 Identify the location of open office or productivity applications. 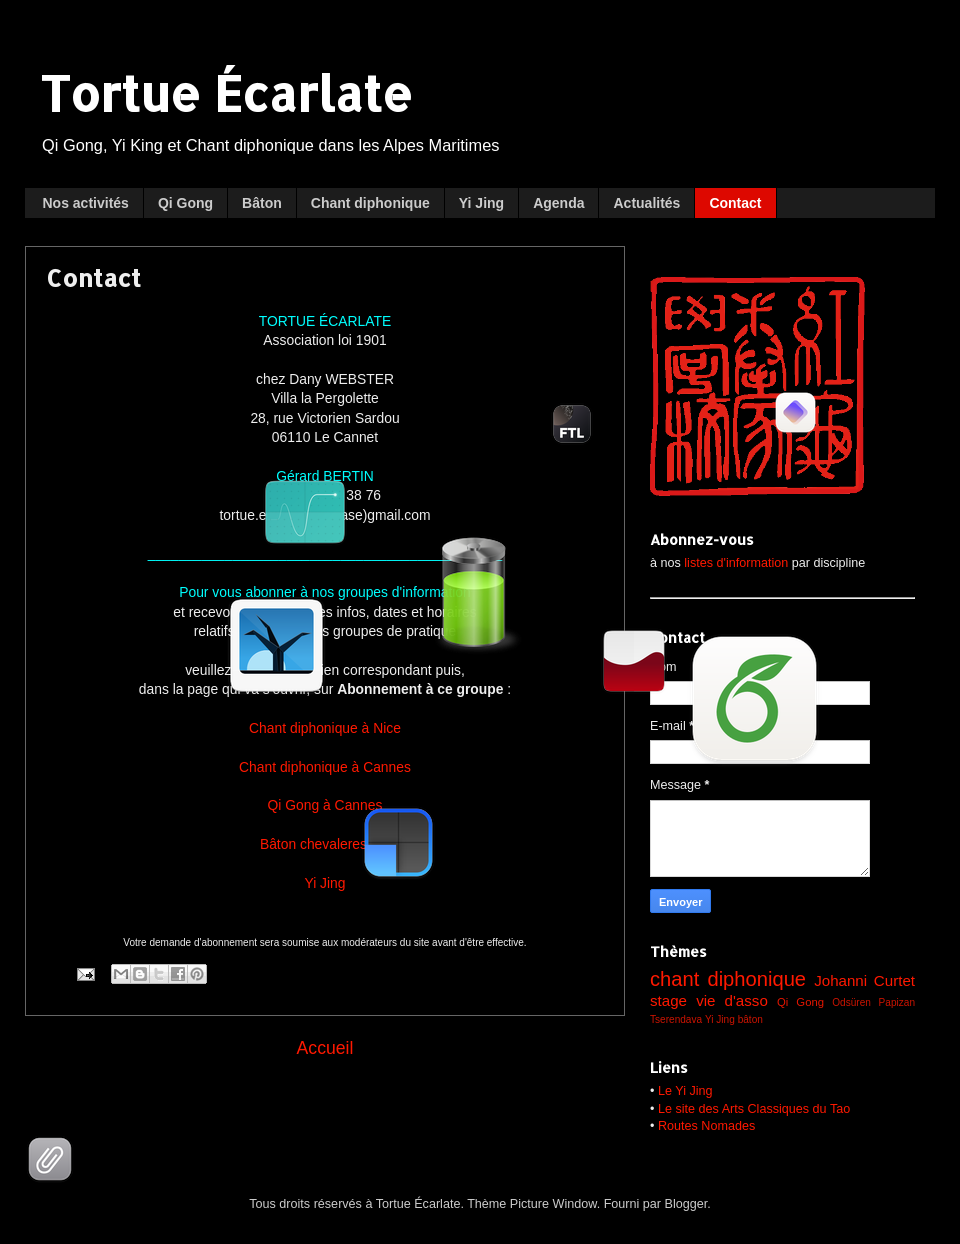
(50, 1159).